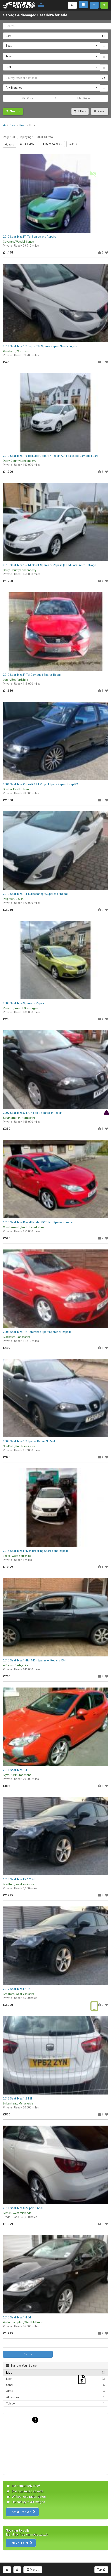 The image size is (111, 2576). I want to click on switch to tablet view or layout, so click(94, 2006).